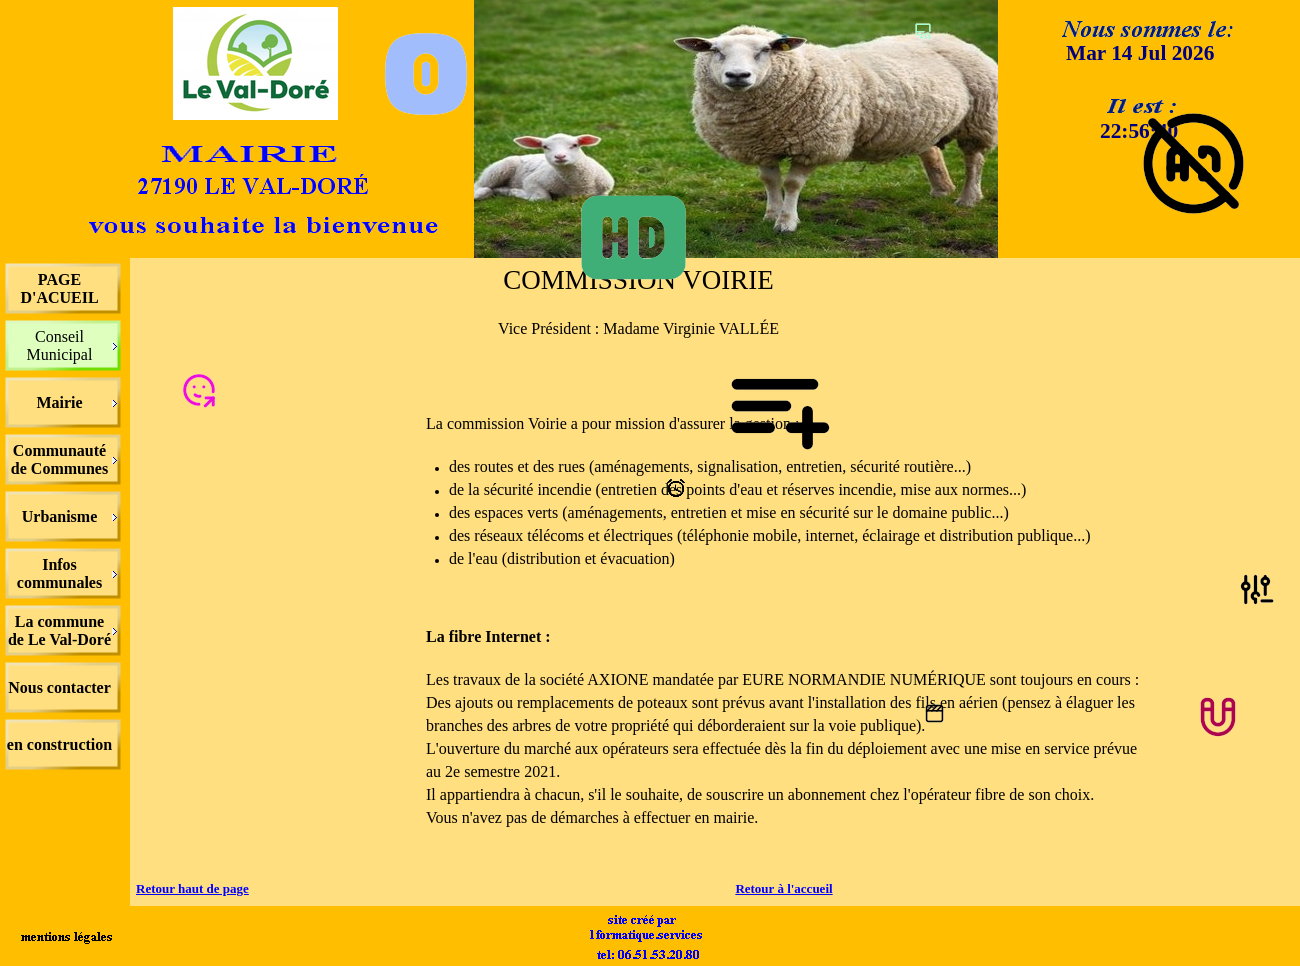 The width and height of the screenshot is (1300, 966). What do you see at coordinates (775, 406) in the screenshot?
I see `add a new item to your playlist` at bounding box center [775, 406].